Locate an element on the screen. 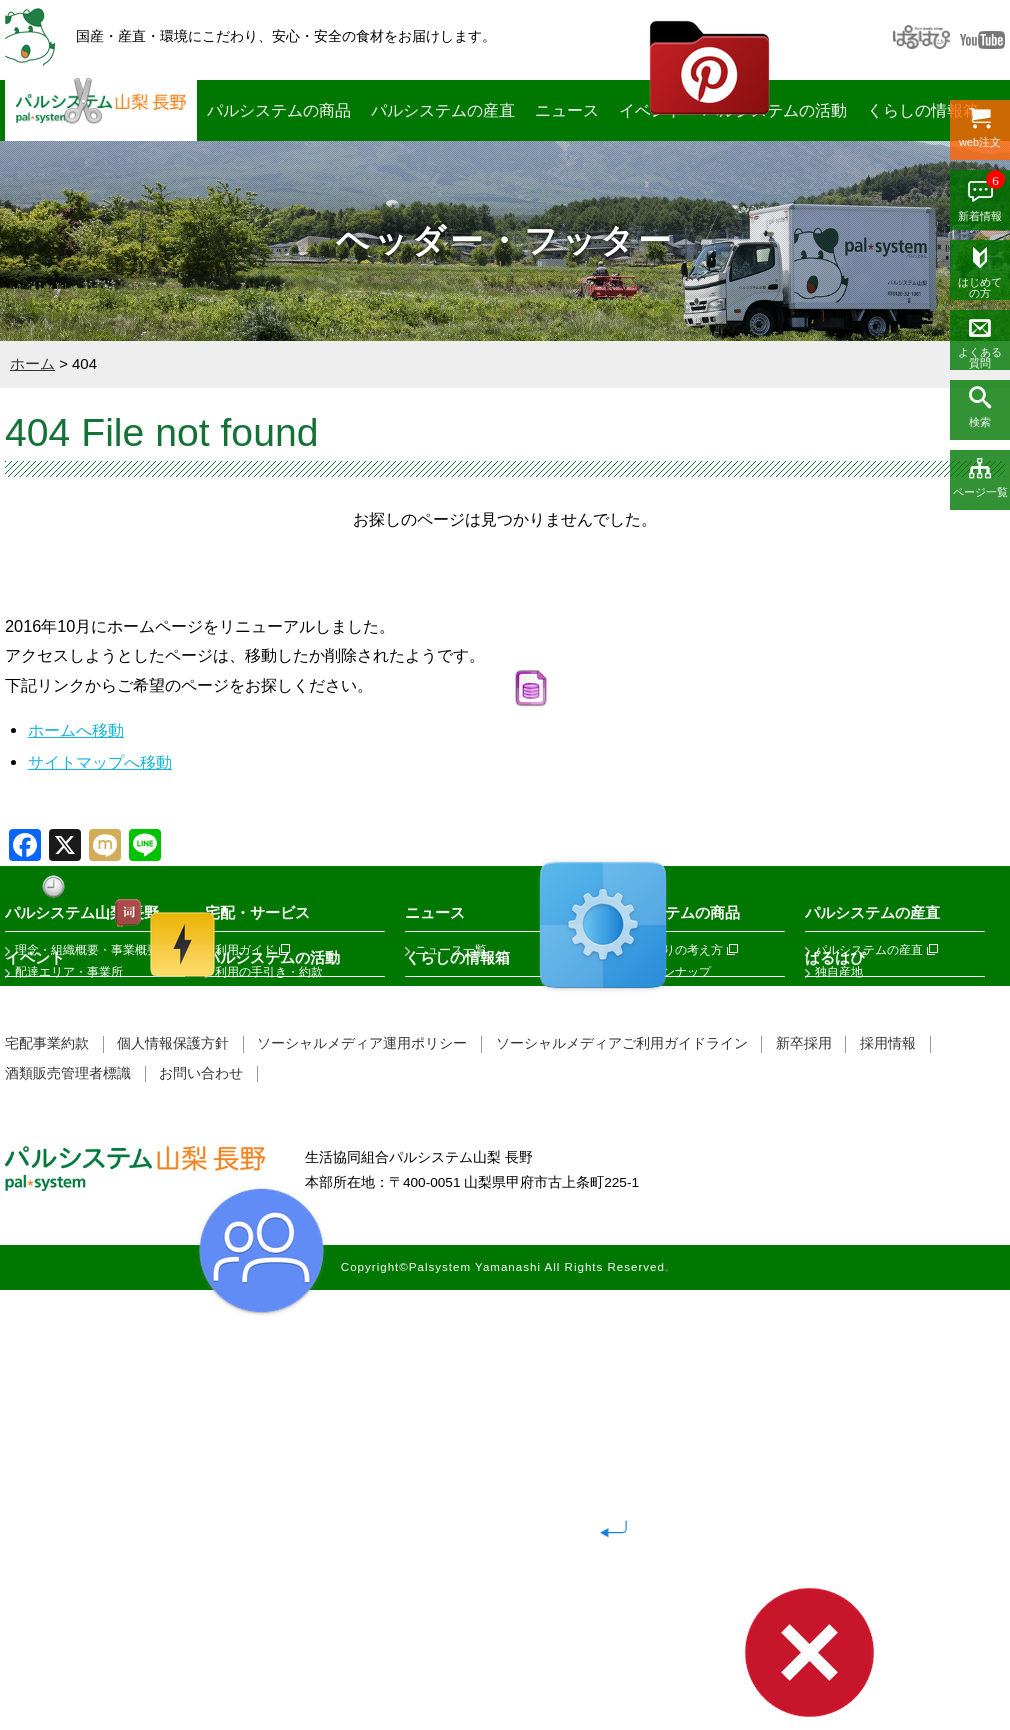 This screenshot has width=1010, height=1730. access system runtime components is located at coordinates (603, 925).